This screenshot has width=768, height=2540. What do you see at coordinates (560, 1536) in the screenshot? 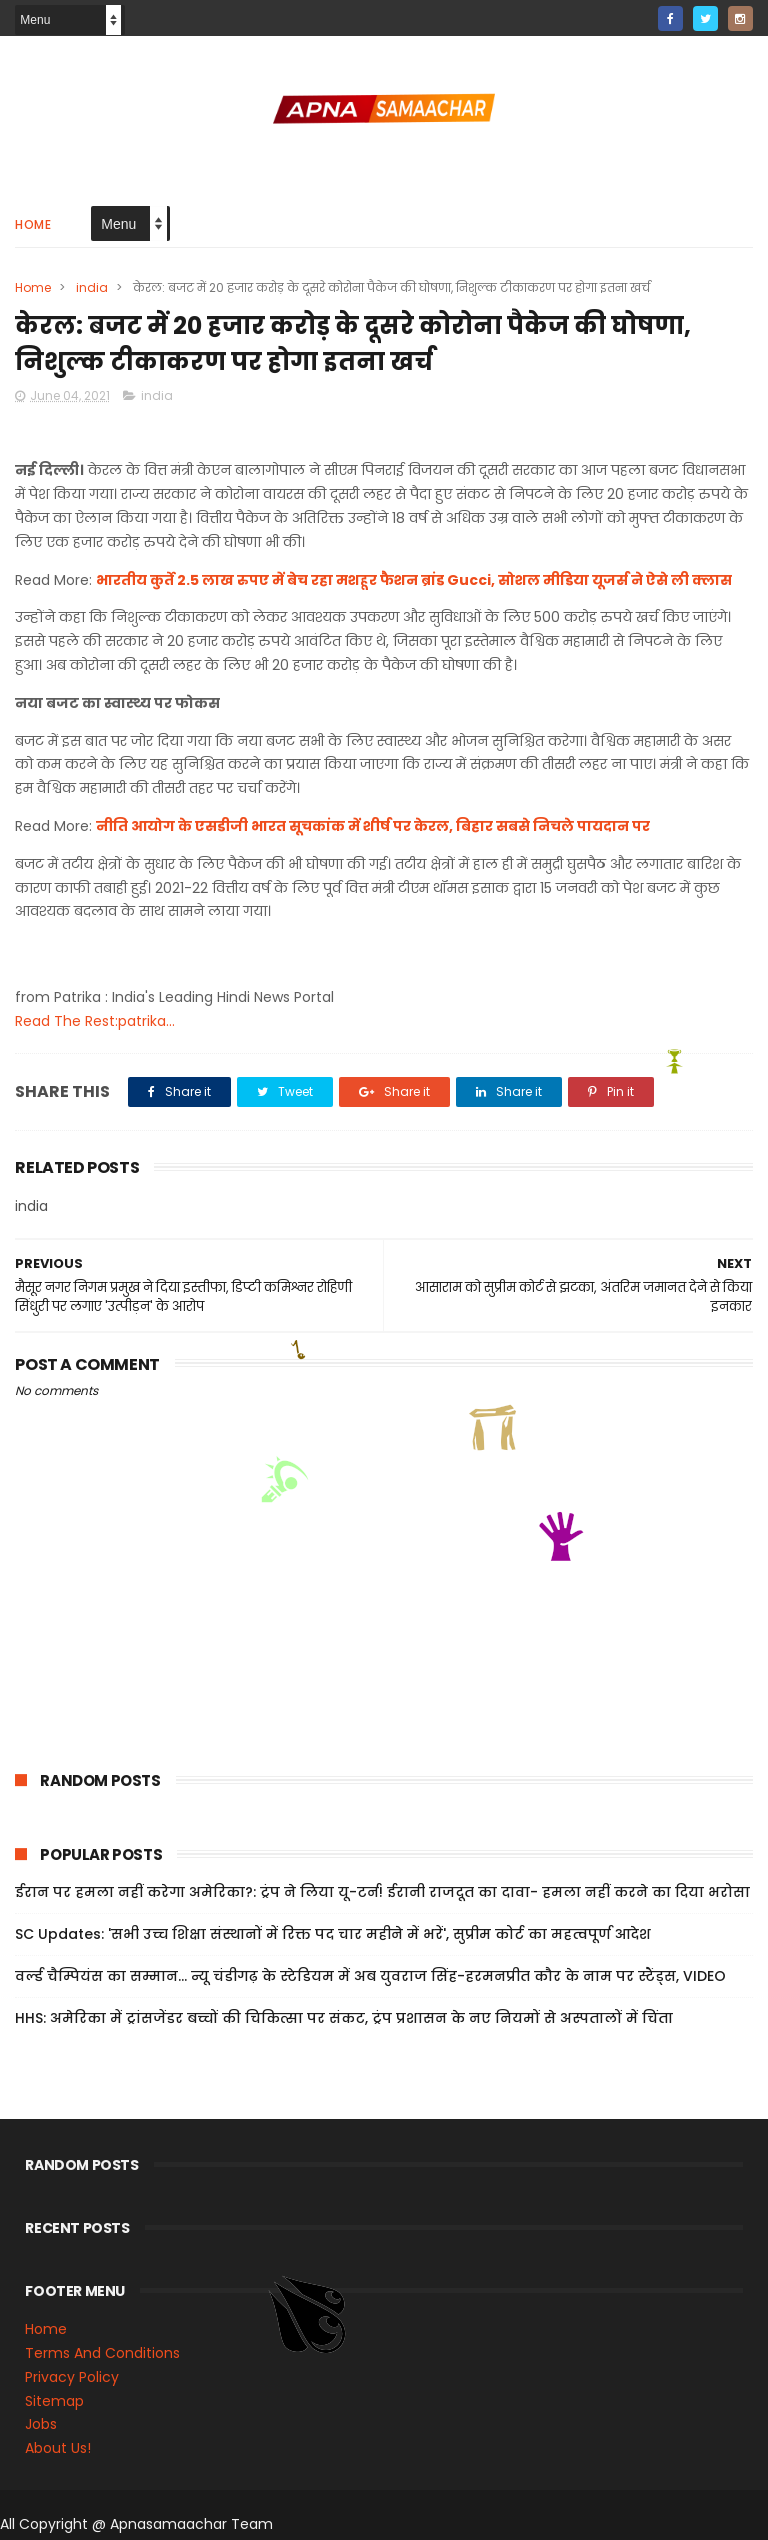
I see `high-five or wave gesture` at bounding box center [560, 1536].